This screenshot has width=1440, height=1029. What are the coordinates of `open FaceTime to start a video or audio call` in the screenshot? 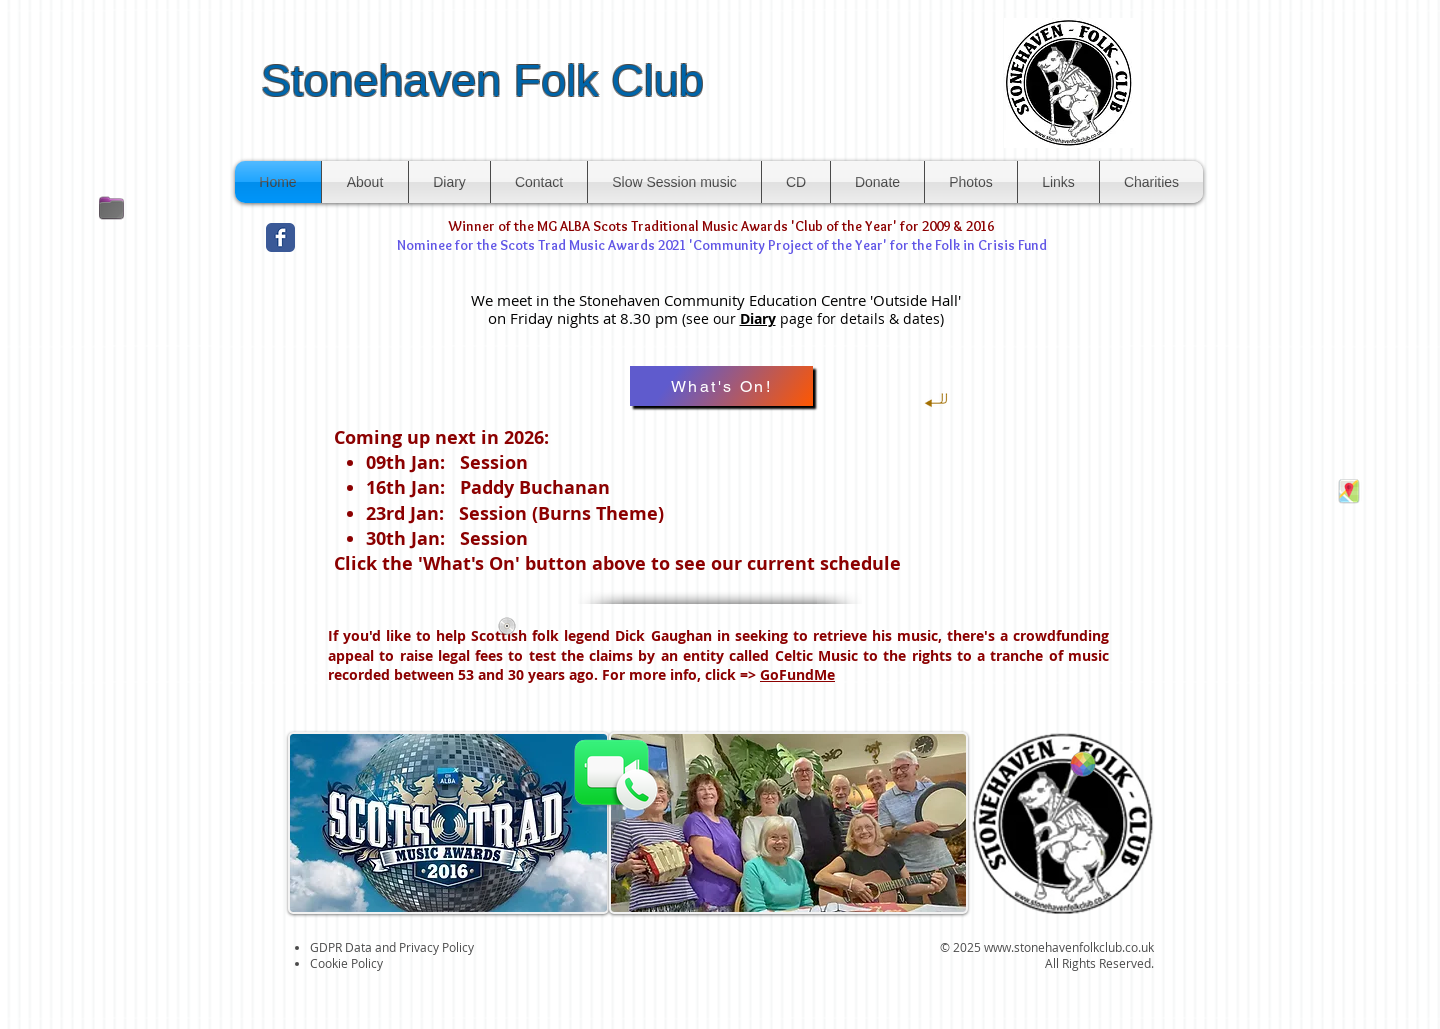 It's located at (614, 774).